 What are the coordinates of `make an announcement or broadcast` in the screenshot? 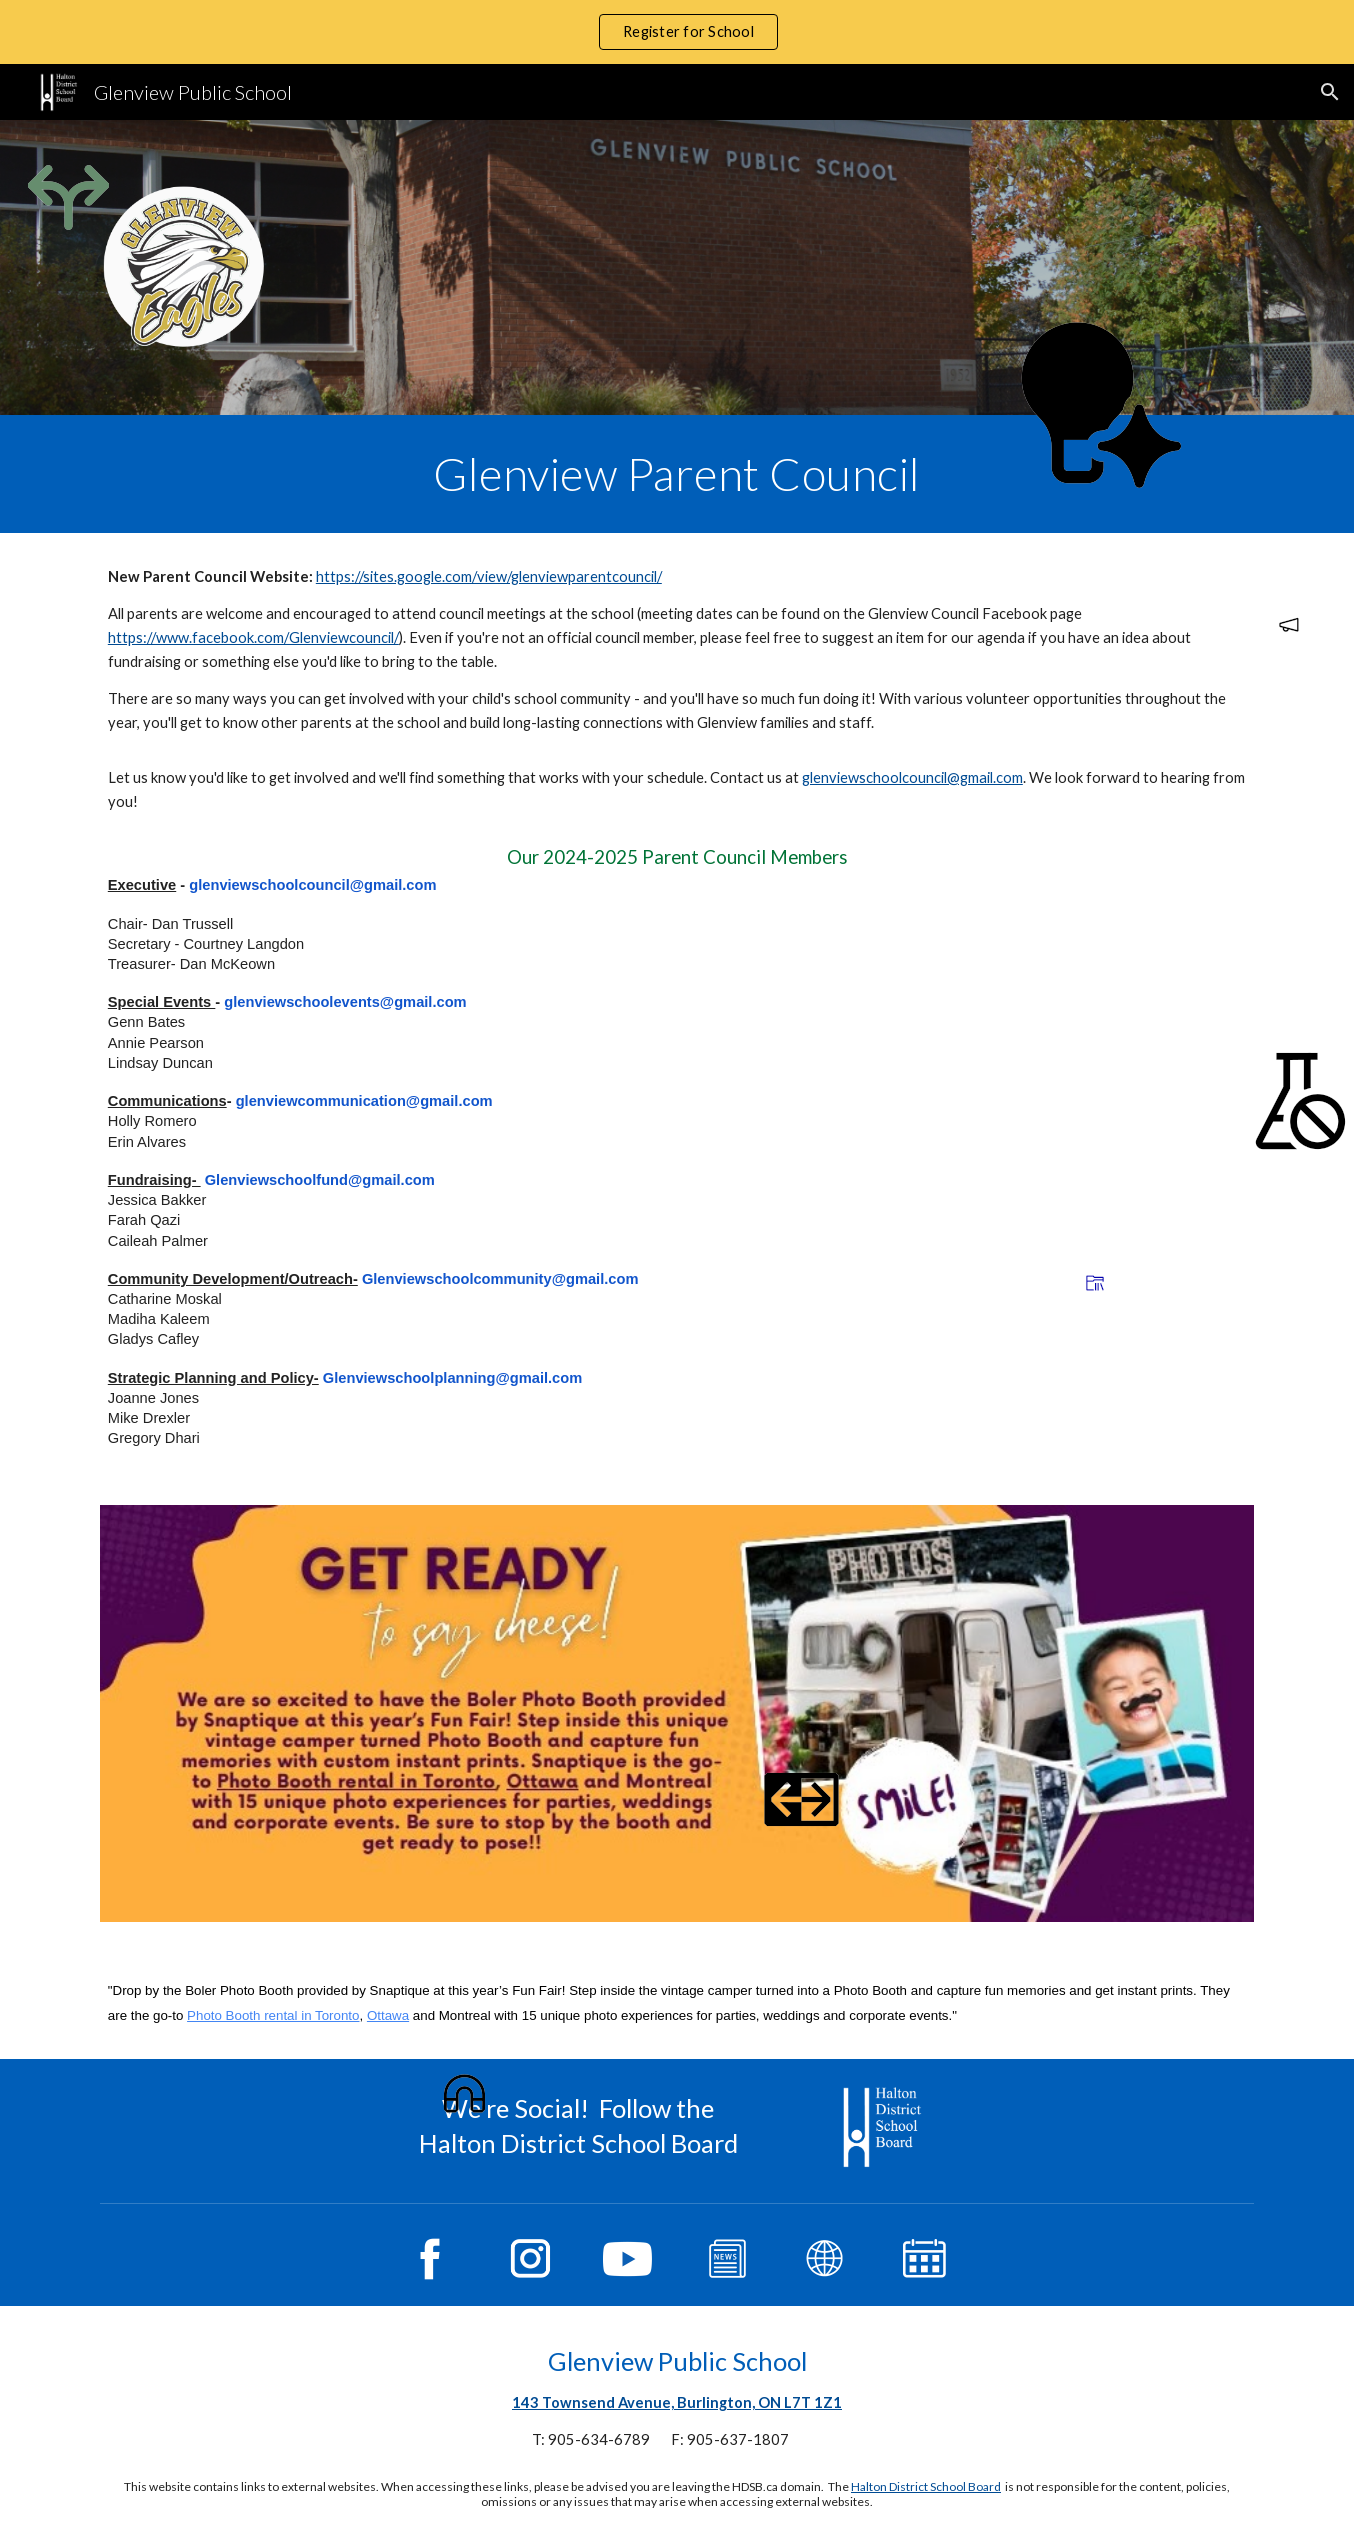 It's located at (1288, 624).